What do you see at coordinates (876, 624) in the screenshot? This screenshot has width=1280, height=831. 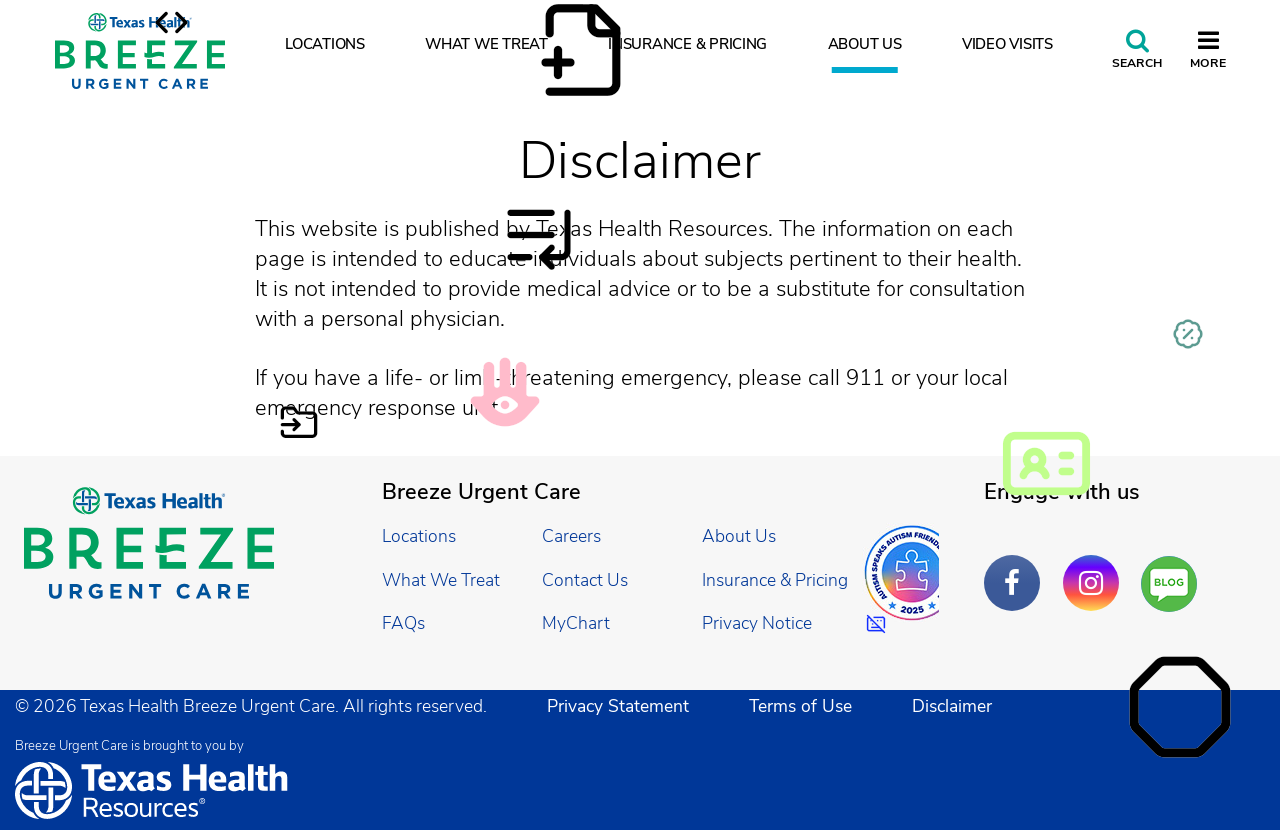 I see `disable keyboard input` at bounding box center [876, 624].